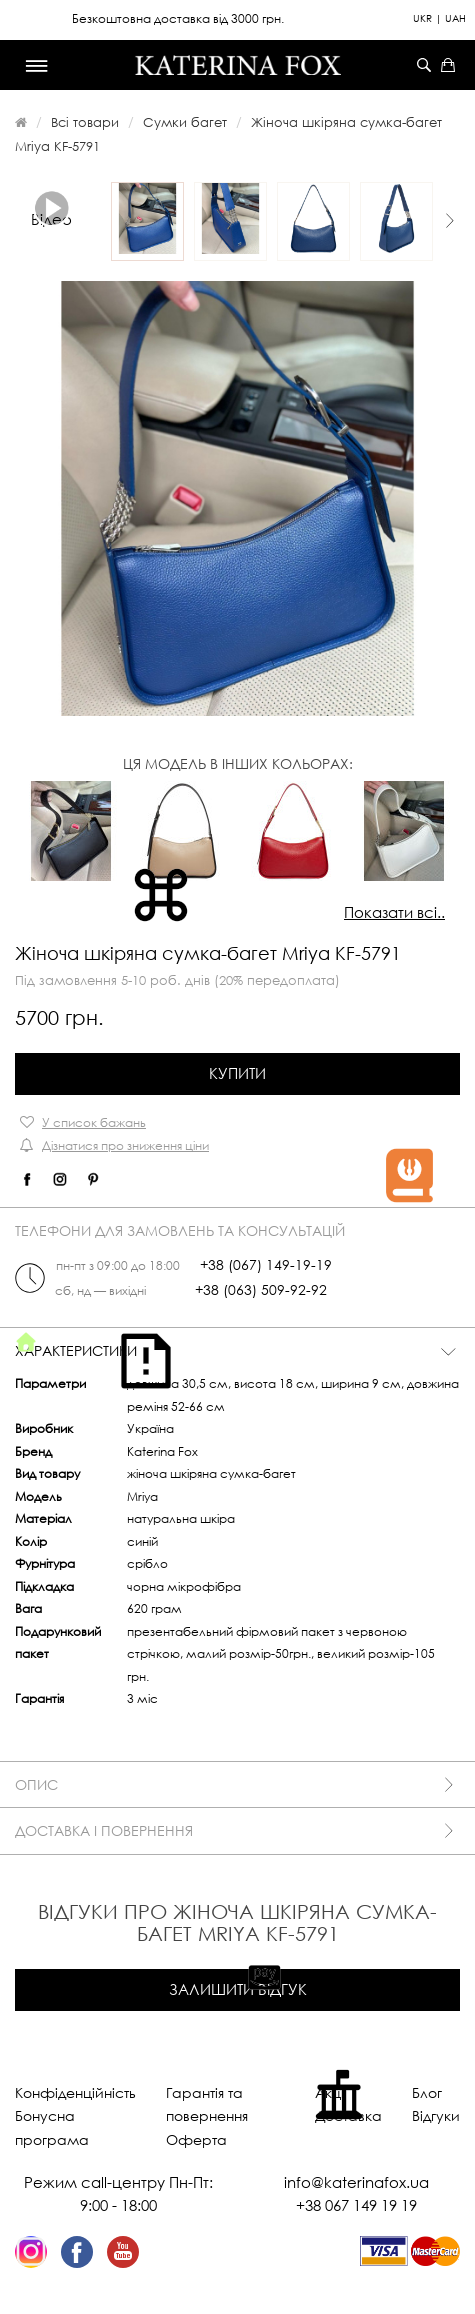  Describe the element at coordinates (146, 1361) in the screenshot. I see `indicates a file with an error or issue` at that location.